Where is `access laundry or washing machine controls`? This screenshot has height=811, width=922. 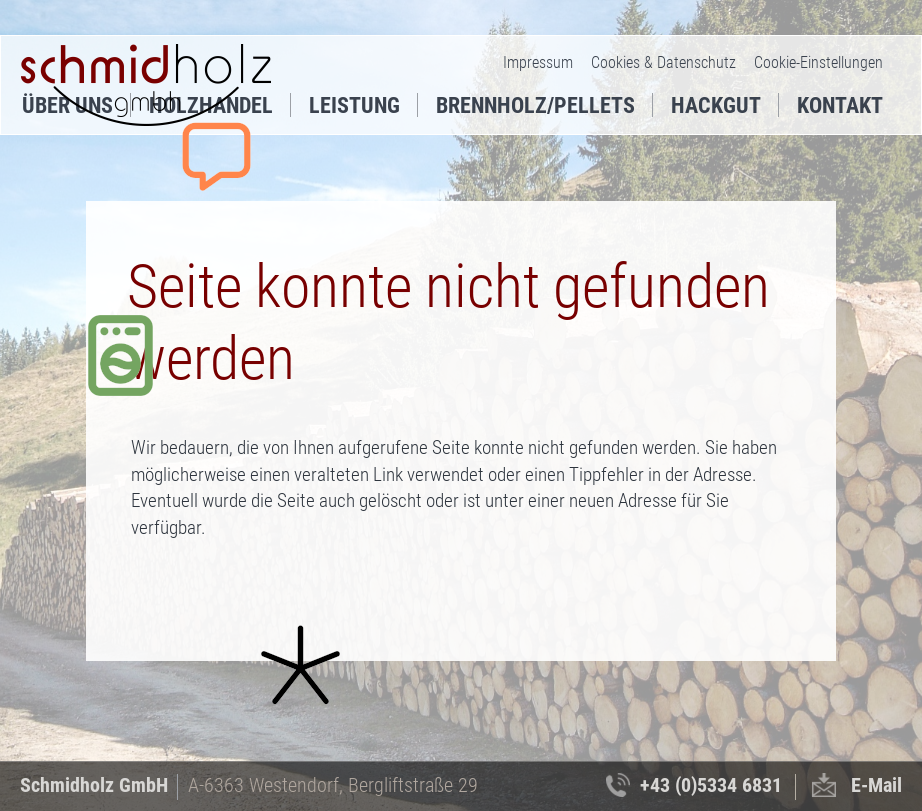
access laundry or washing machine controls is located at coordinates (120, 355).